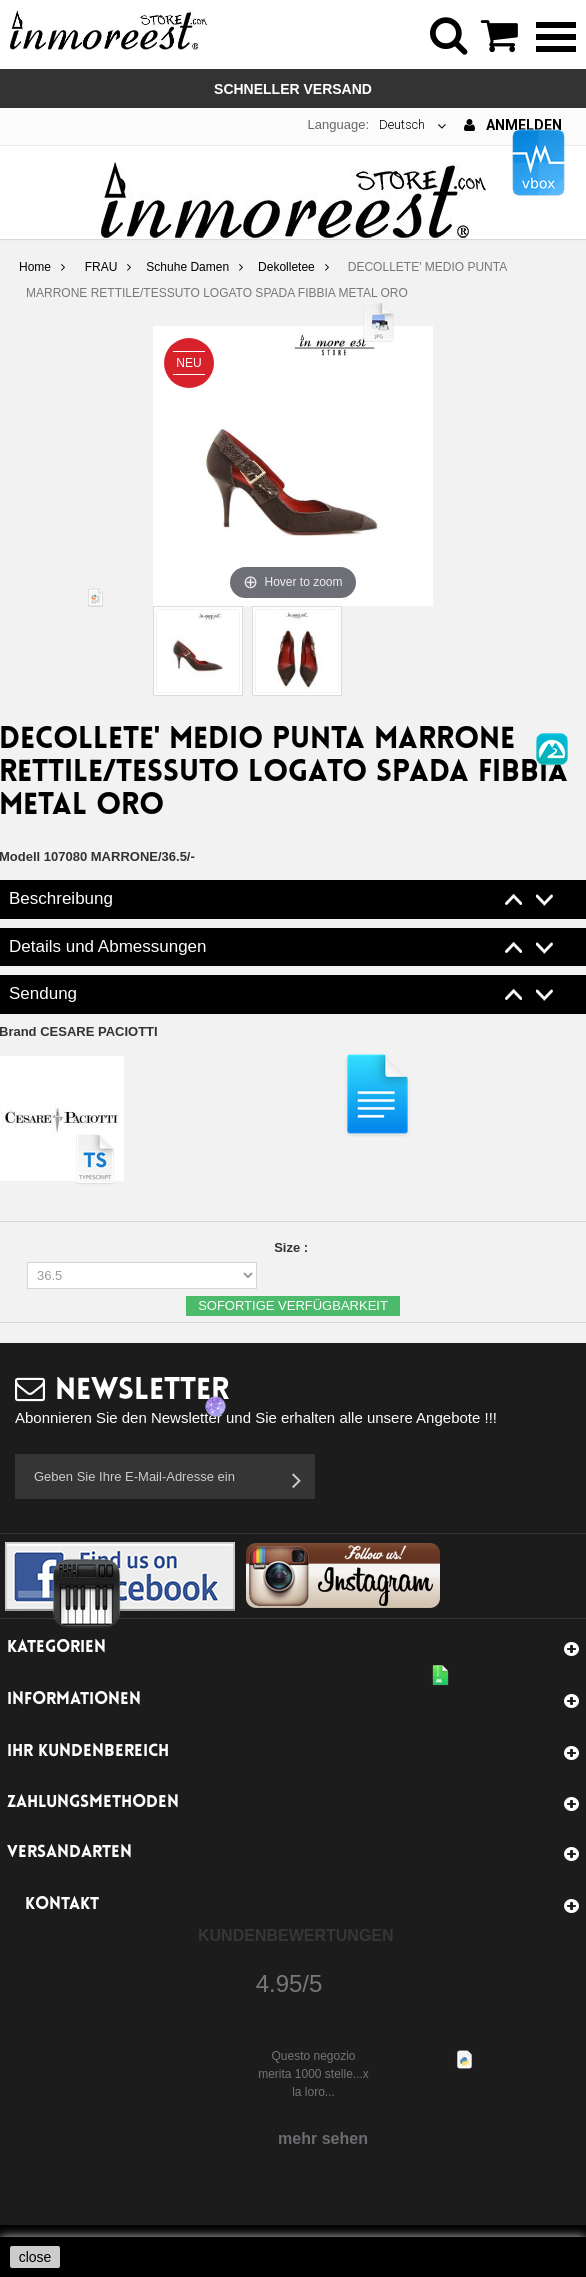  I want to click on virtualbox virtual machine configuration file, so click(538, 162).